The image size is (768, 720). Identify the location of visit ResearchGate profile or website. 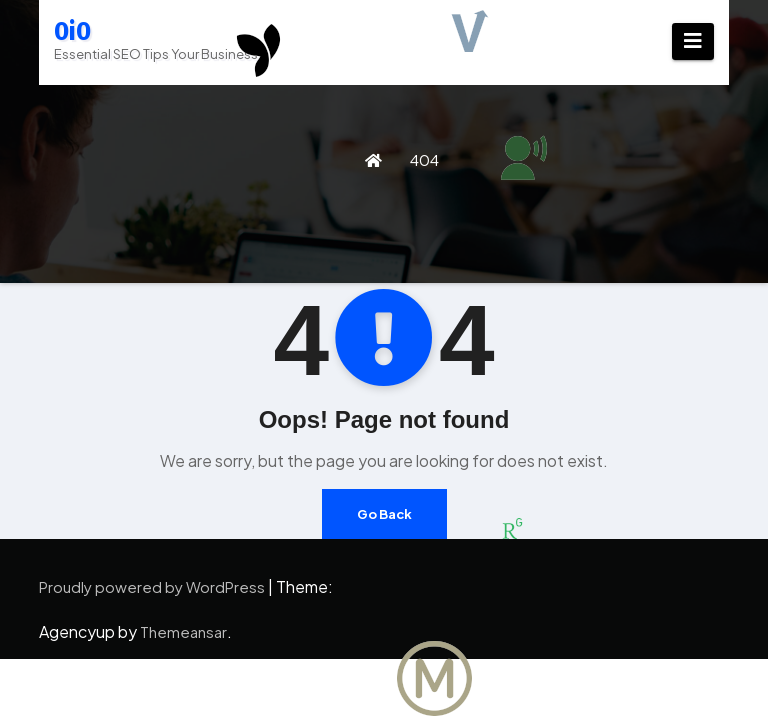
(512, 528).